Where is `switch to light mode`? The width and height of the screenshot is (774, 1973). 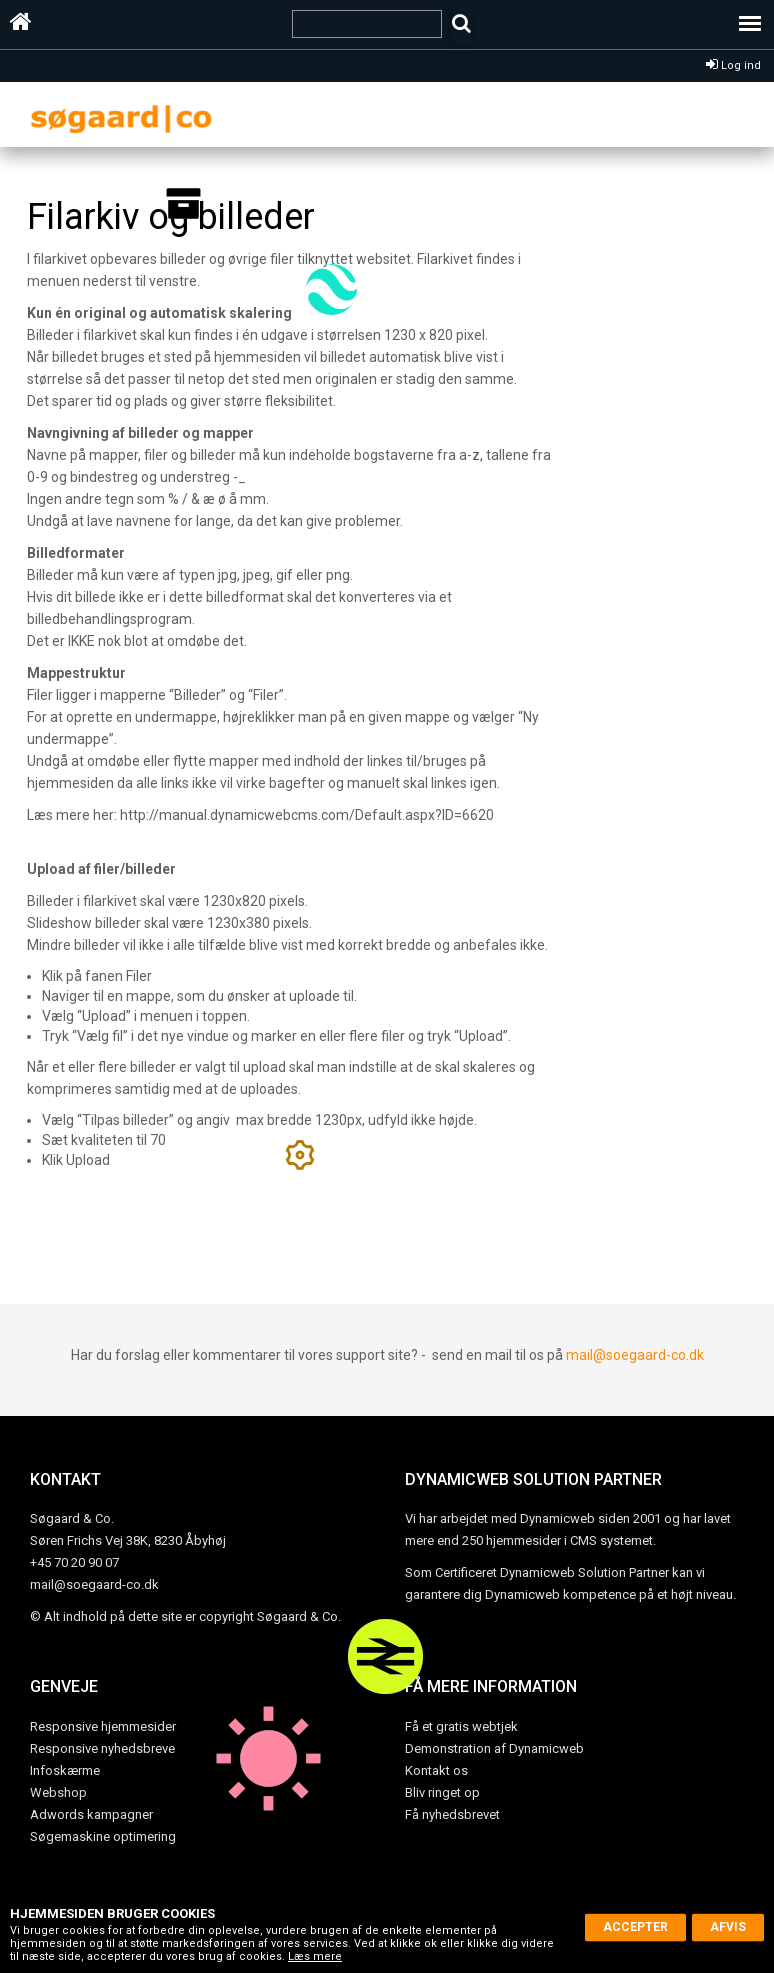 switch to light mode is located at coordinates (268, 1758).